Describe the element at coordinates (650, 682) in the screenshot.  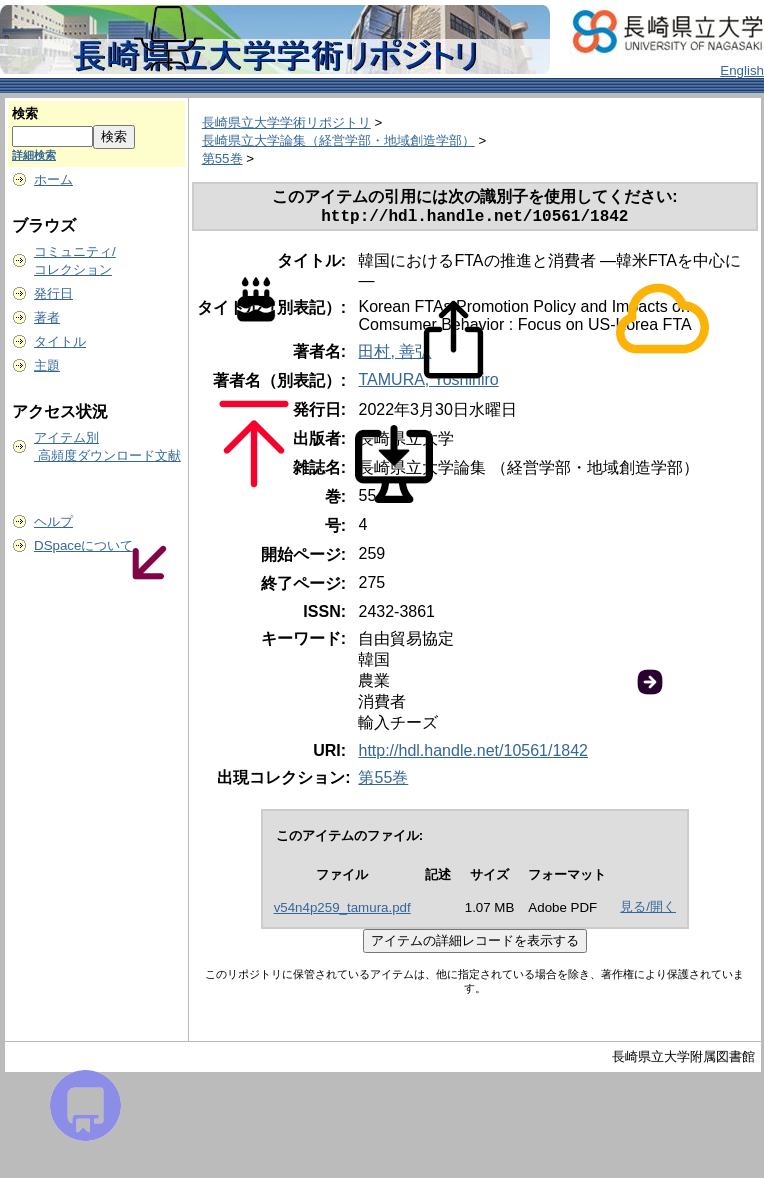
I see `proceed to the next step` at that location.